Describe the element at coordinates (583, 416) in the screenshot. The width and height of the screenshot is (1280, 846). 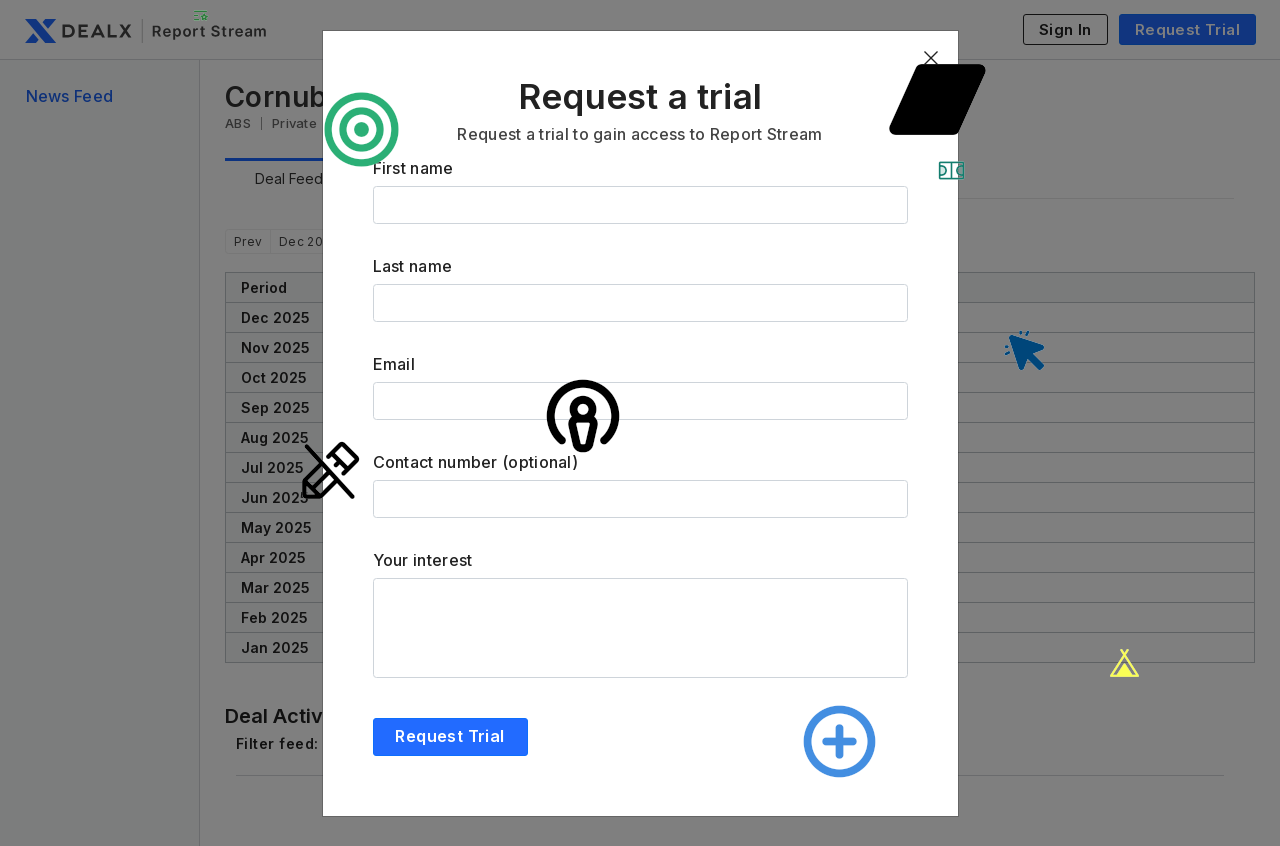
I see `open Apple Podcasts app` at that location.